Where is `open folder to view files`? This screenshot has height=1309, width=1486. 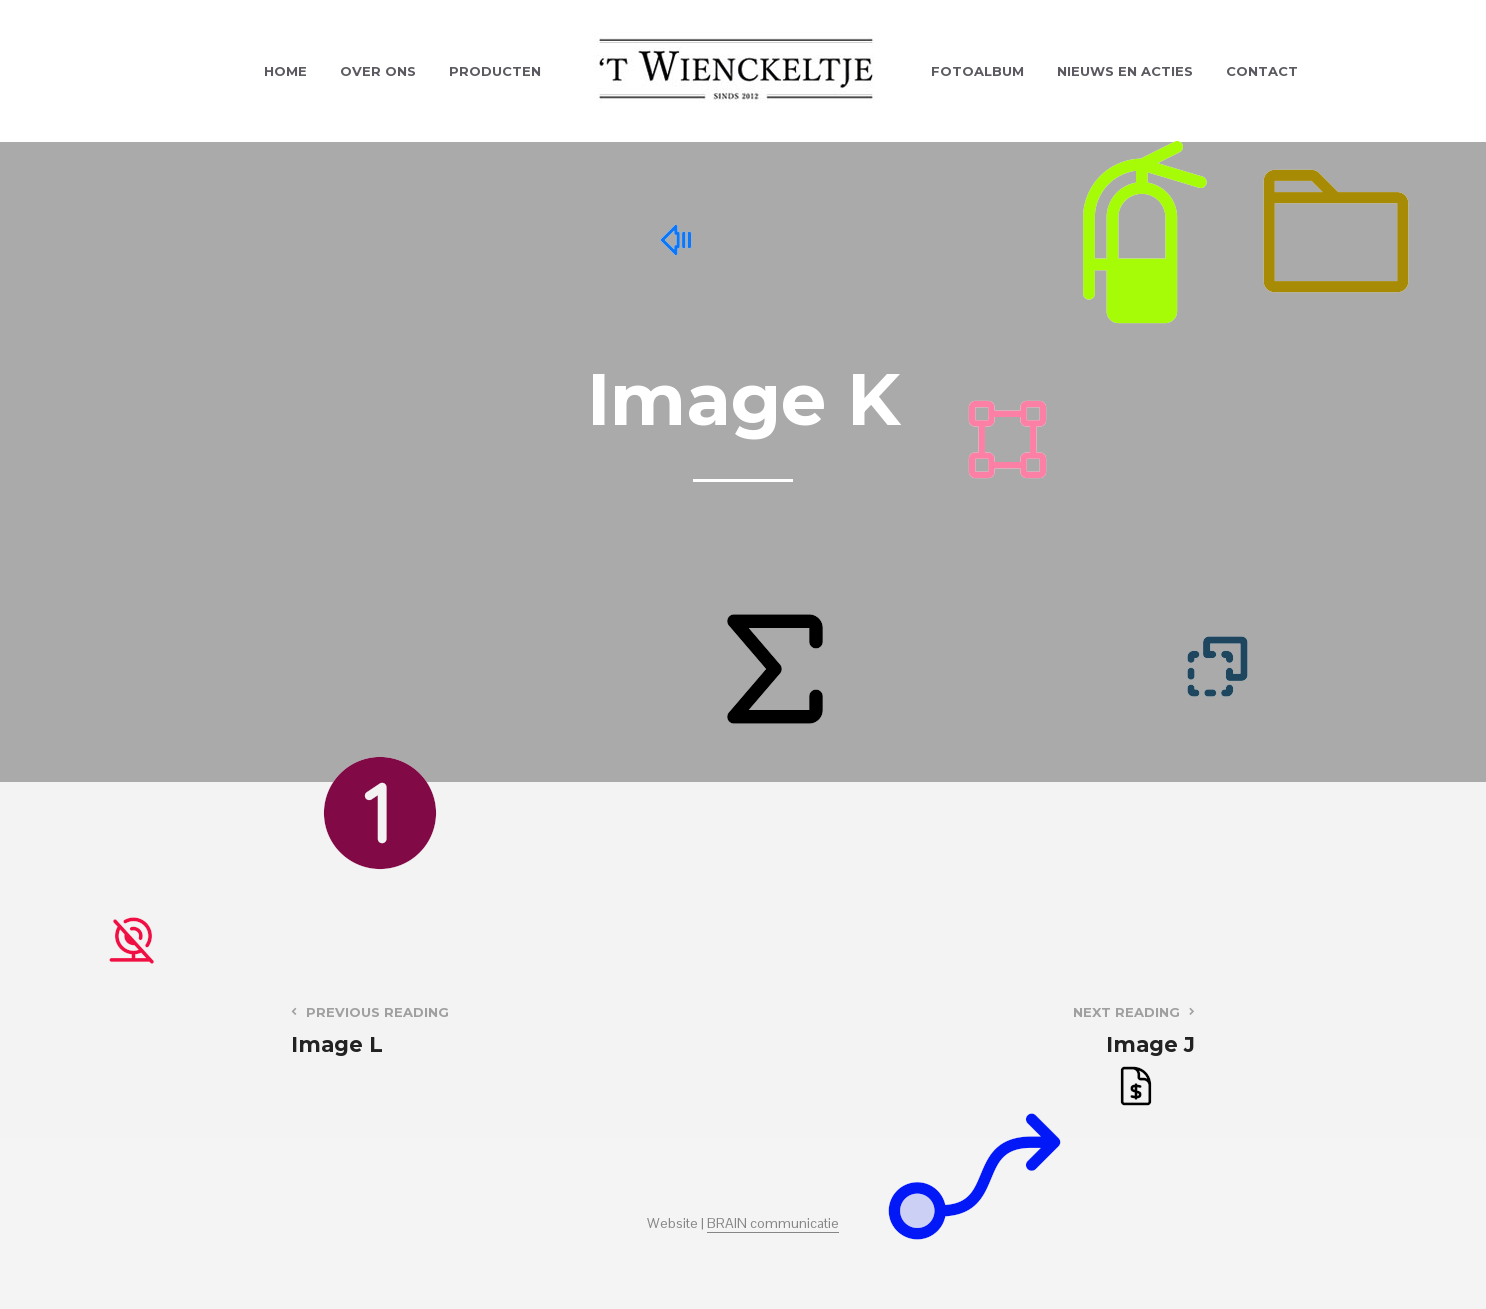
open folder to view files is located at coordinates (1336, 231).